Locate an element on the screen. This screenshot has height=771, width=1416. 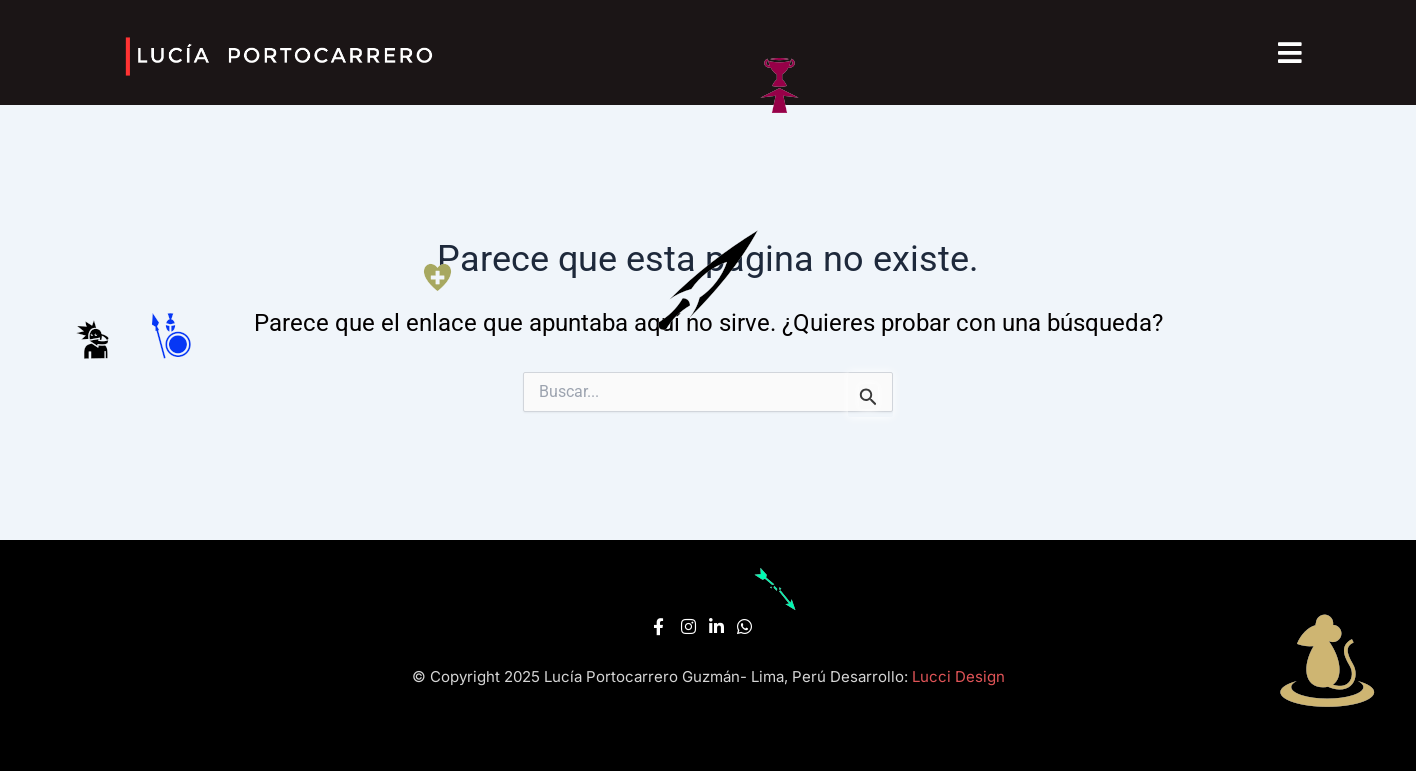
select spartan warrior class or faction is located at coordinates (169, 335).